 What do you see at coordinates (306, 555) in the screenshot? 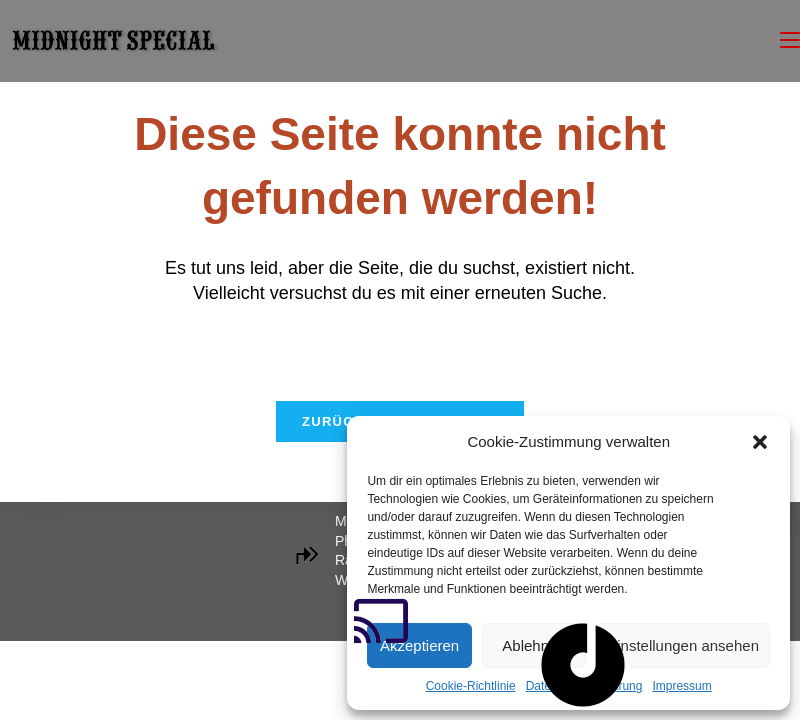
I see `forward message to multiple recipients` at bounding box center [306, 555].